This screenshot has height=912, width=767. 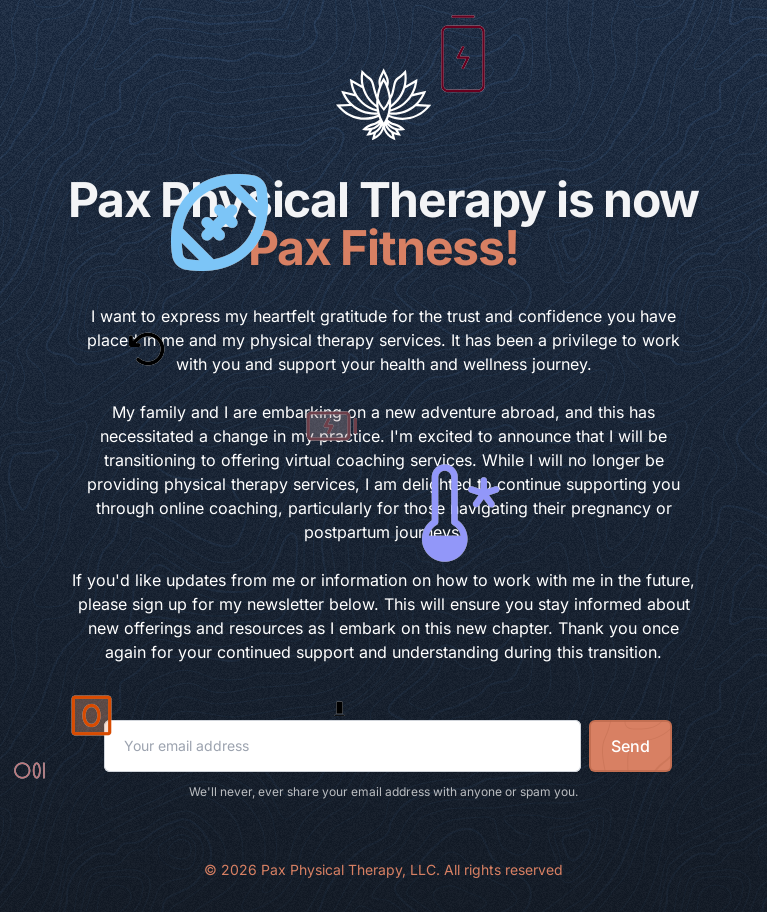 I want to click on indicates device is currently charging, so click(x=331, y=426).